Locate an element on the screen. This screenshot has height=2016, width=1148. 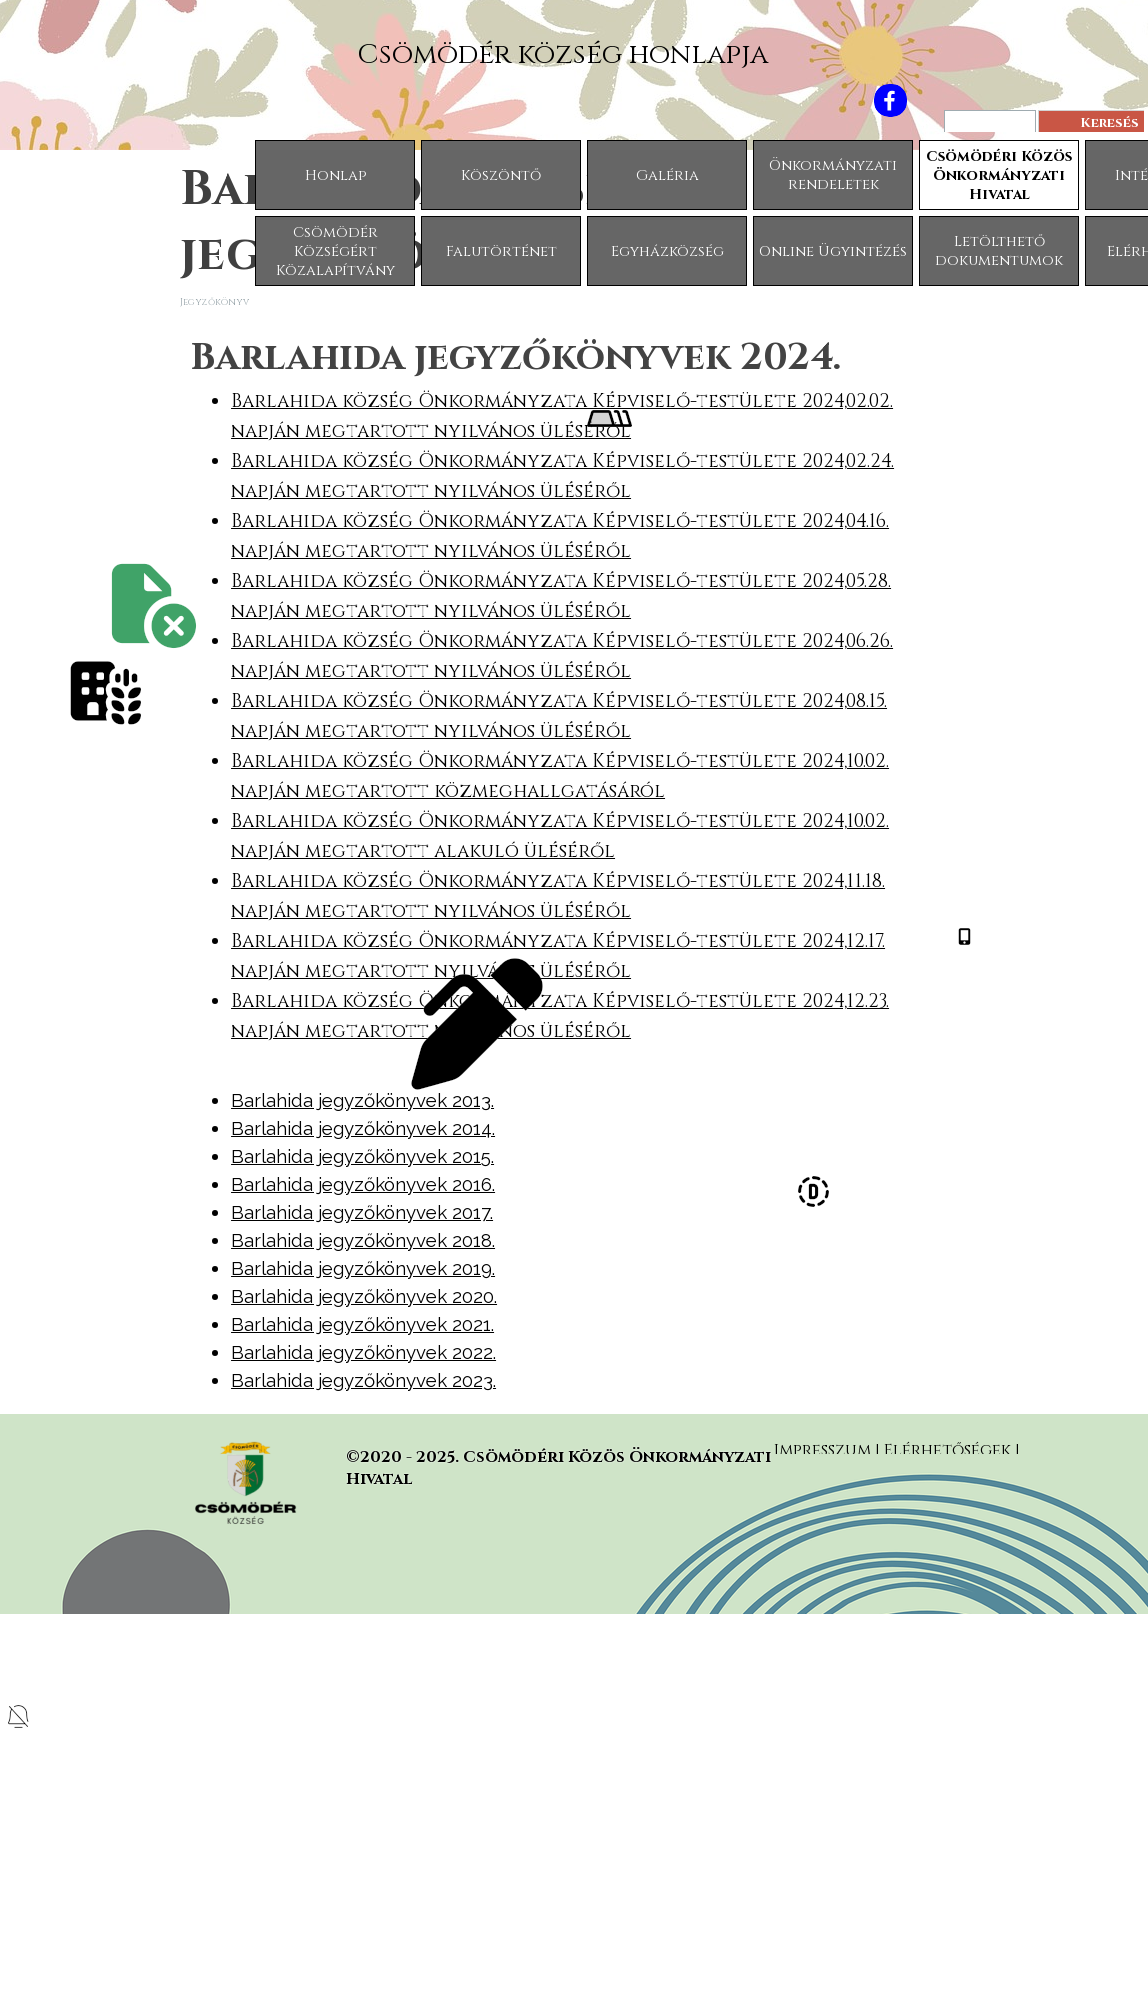
indicates draft or pending status is located at coordinates (813, 1191).